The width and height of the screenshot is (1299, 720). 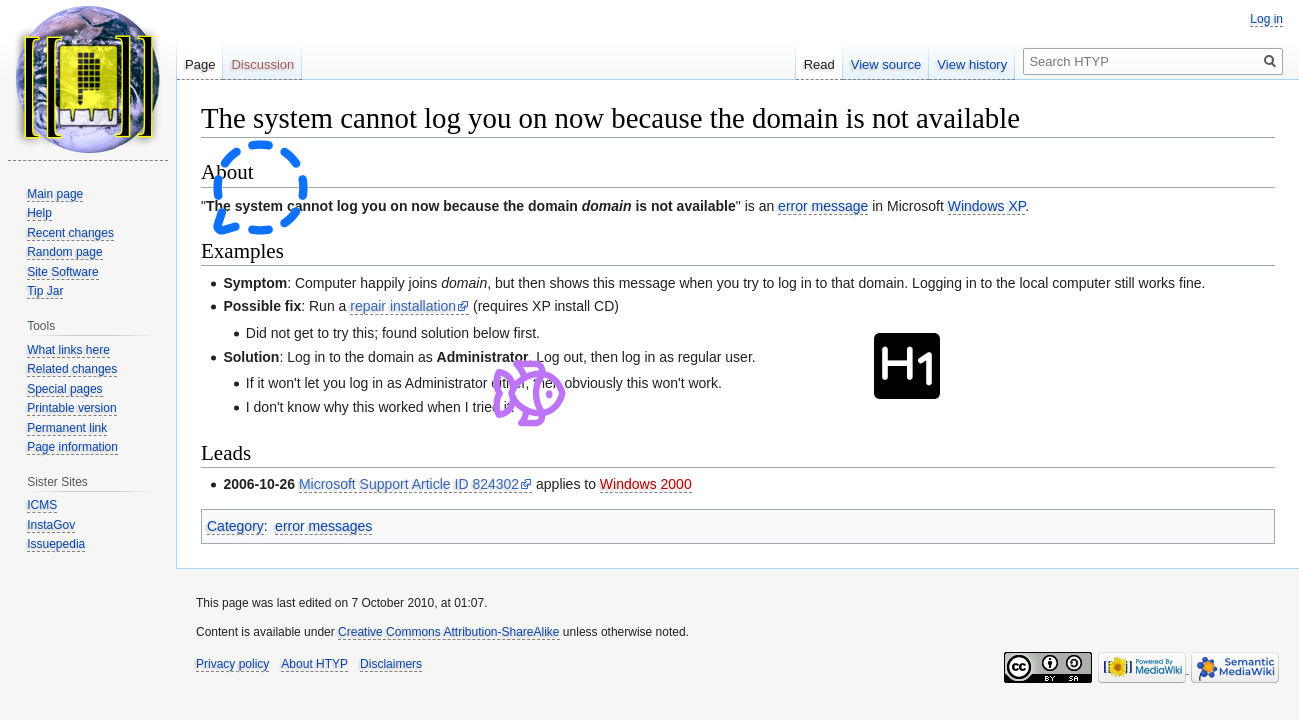 What do you see at coordinates (260, 187) in the screenshot?
I see `message sending in progress` at bounding box center [260, 187].